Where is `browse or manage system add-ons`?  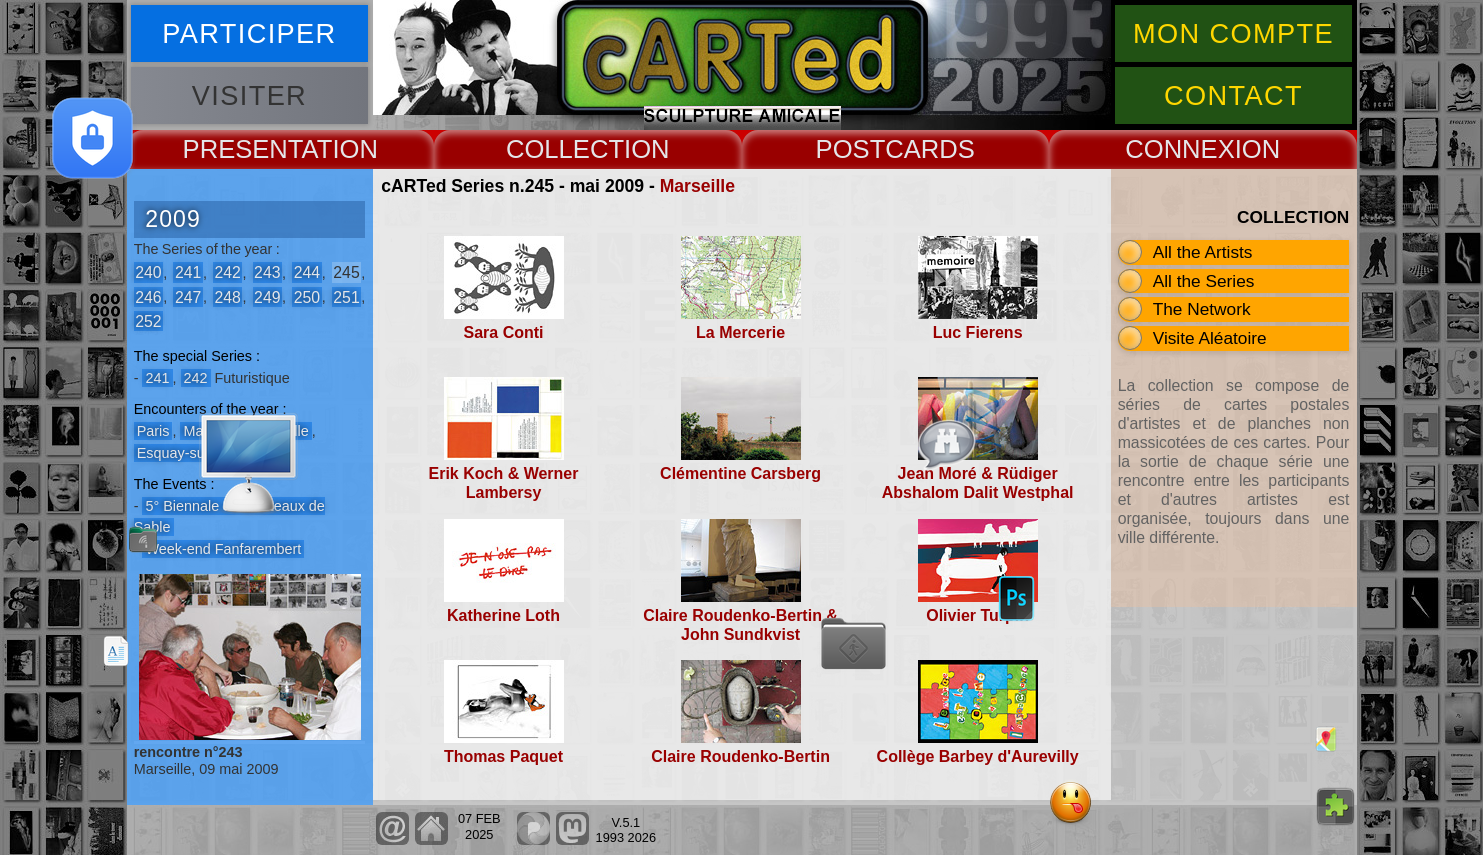 browse or manage system add-ons is located at coordinates (1335, 806).